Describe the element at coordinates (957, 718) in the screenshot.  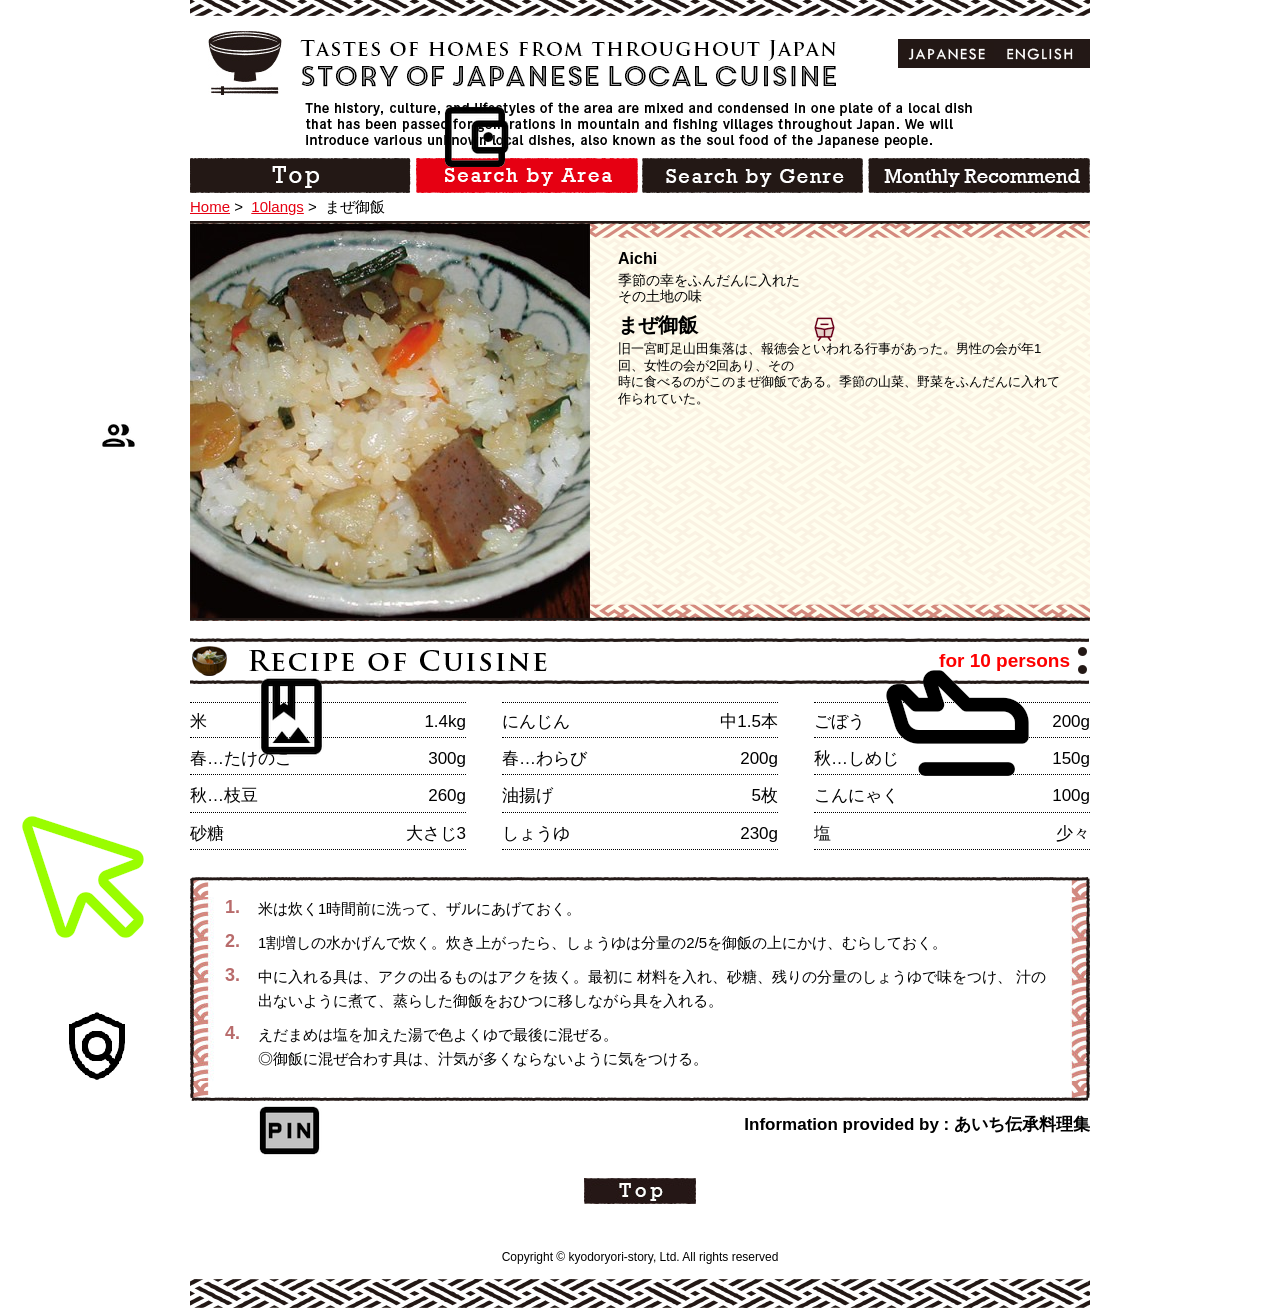
I see `view flight status or tracking` at that location.